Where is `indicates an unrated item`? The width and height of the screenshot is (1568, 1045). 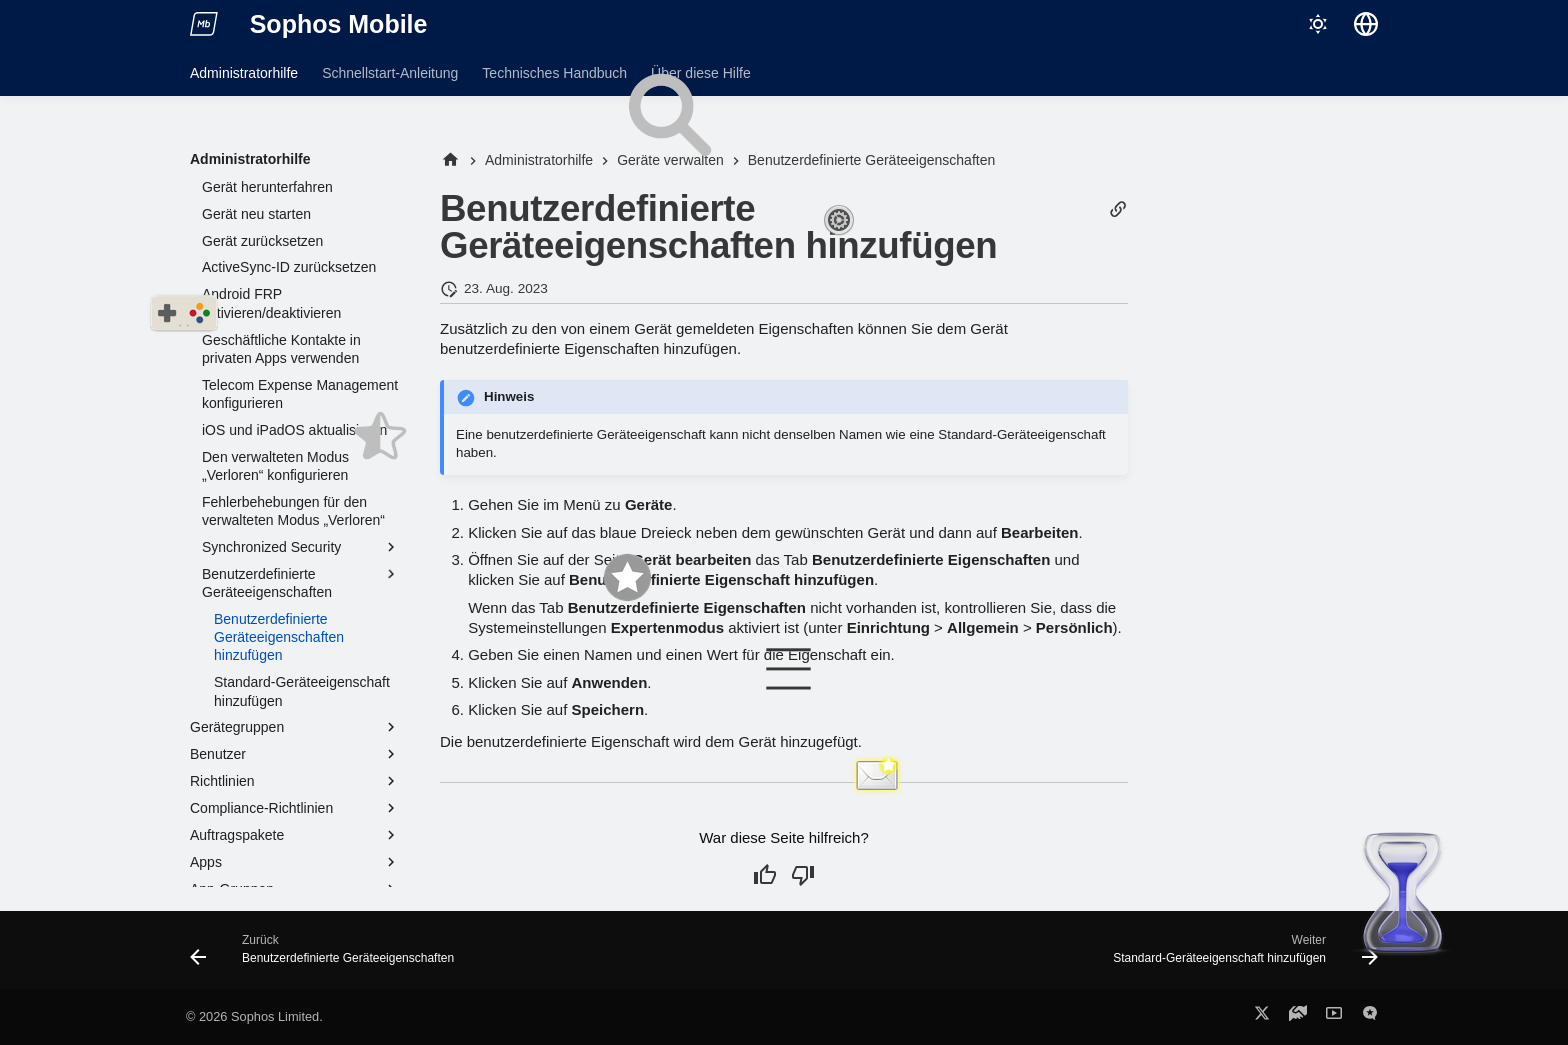
indicates an unrated item is located at coordinates (627, 577).